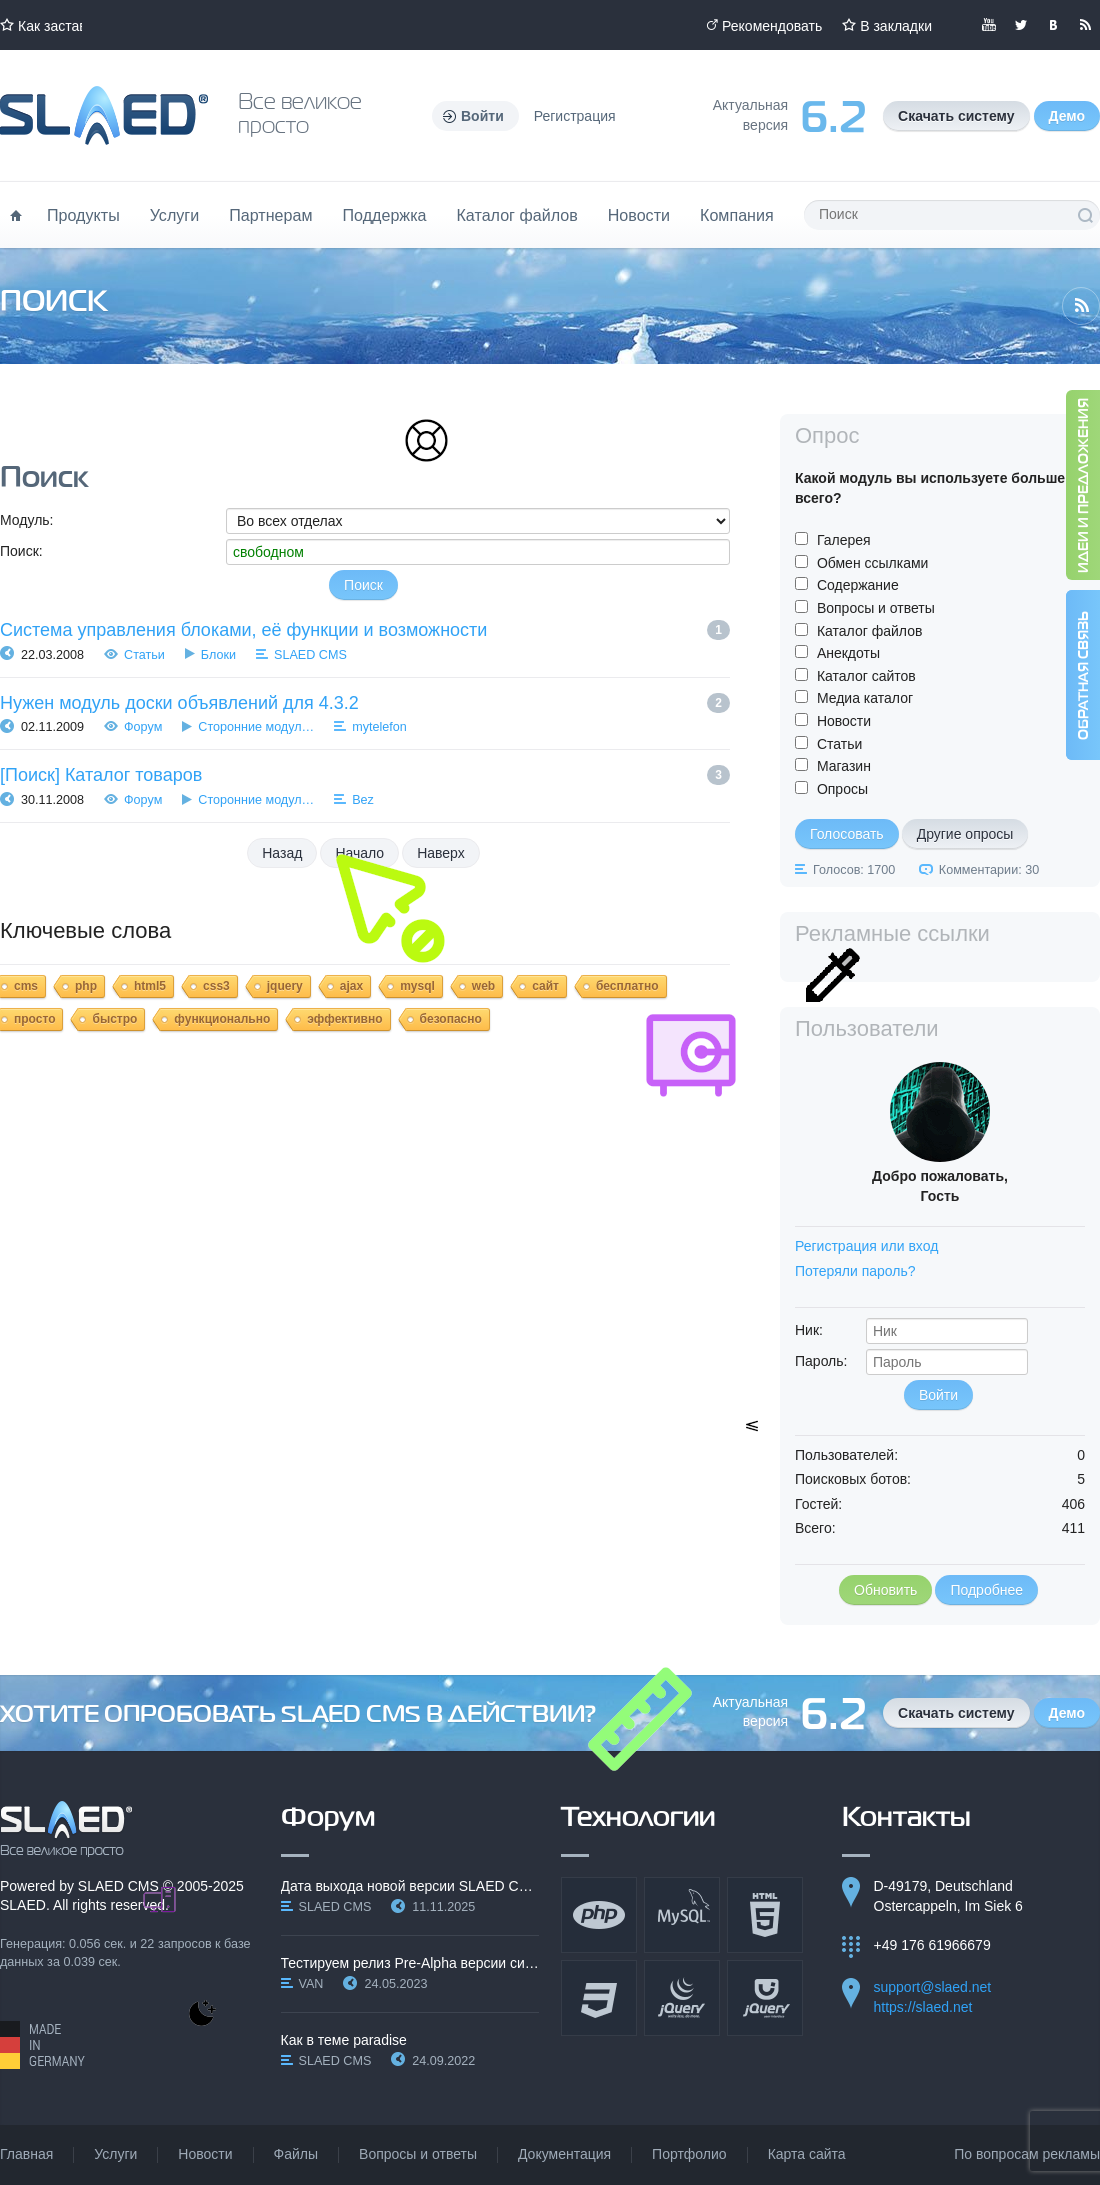 The width and height of the screenshot is (1100, 2185). What do you see at coordinates (159, 1899) in the screenshot?
I see `access desktop or PC settings` at bounding box center [159, 1899].